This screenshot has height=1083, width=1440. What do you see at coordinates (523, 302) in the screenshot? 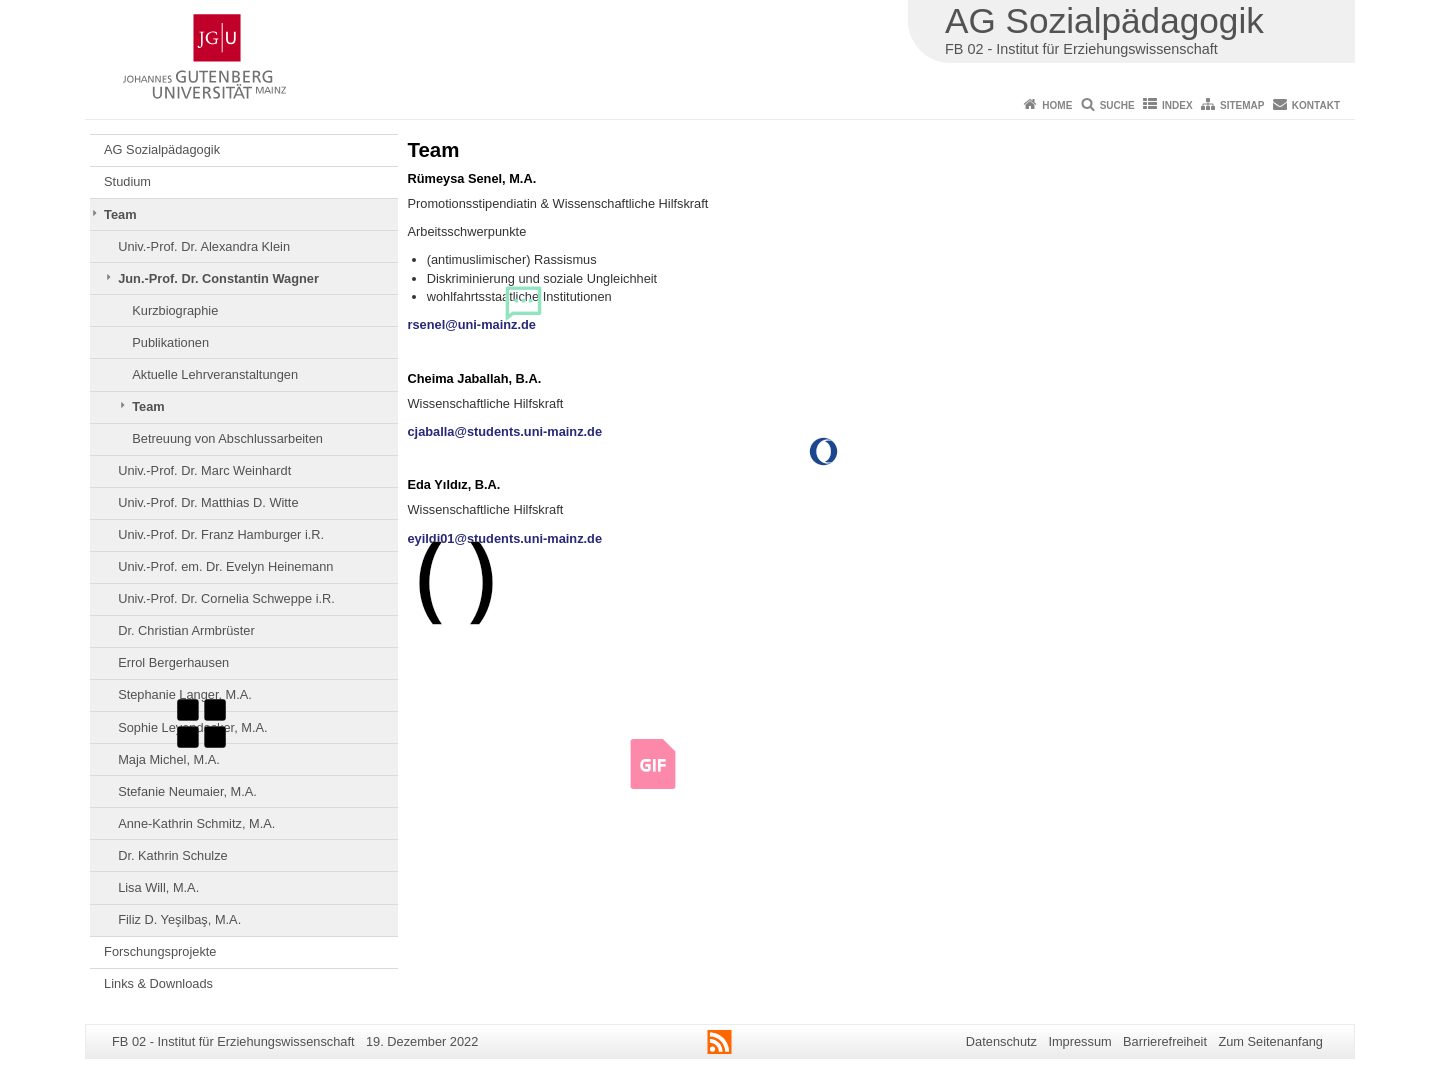
I see `open messaging or chat` at bounding box center [523, 302].